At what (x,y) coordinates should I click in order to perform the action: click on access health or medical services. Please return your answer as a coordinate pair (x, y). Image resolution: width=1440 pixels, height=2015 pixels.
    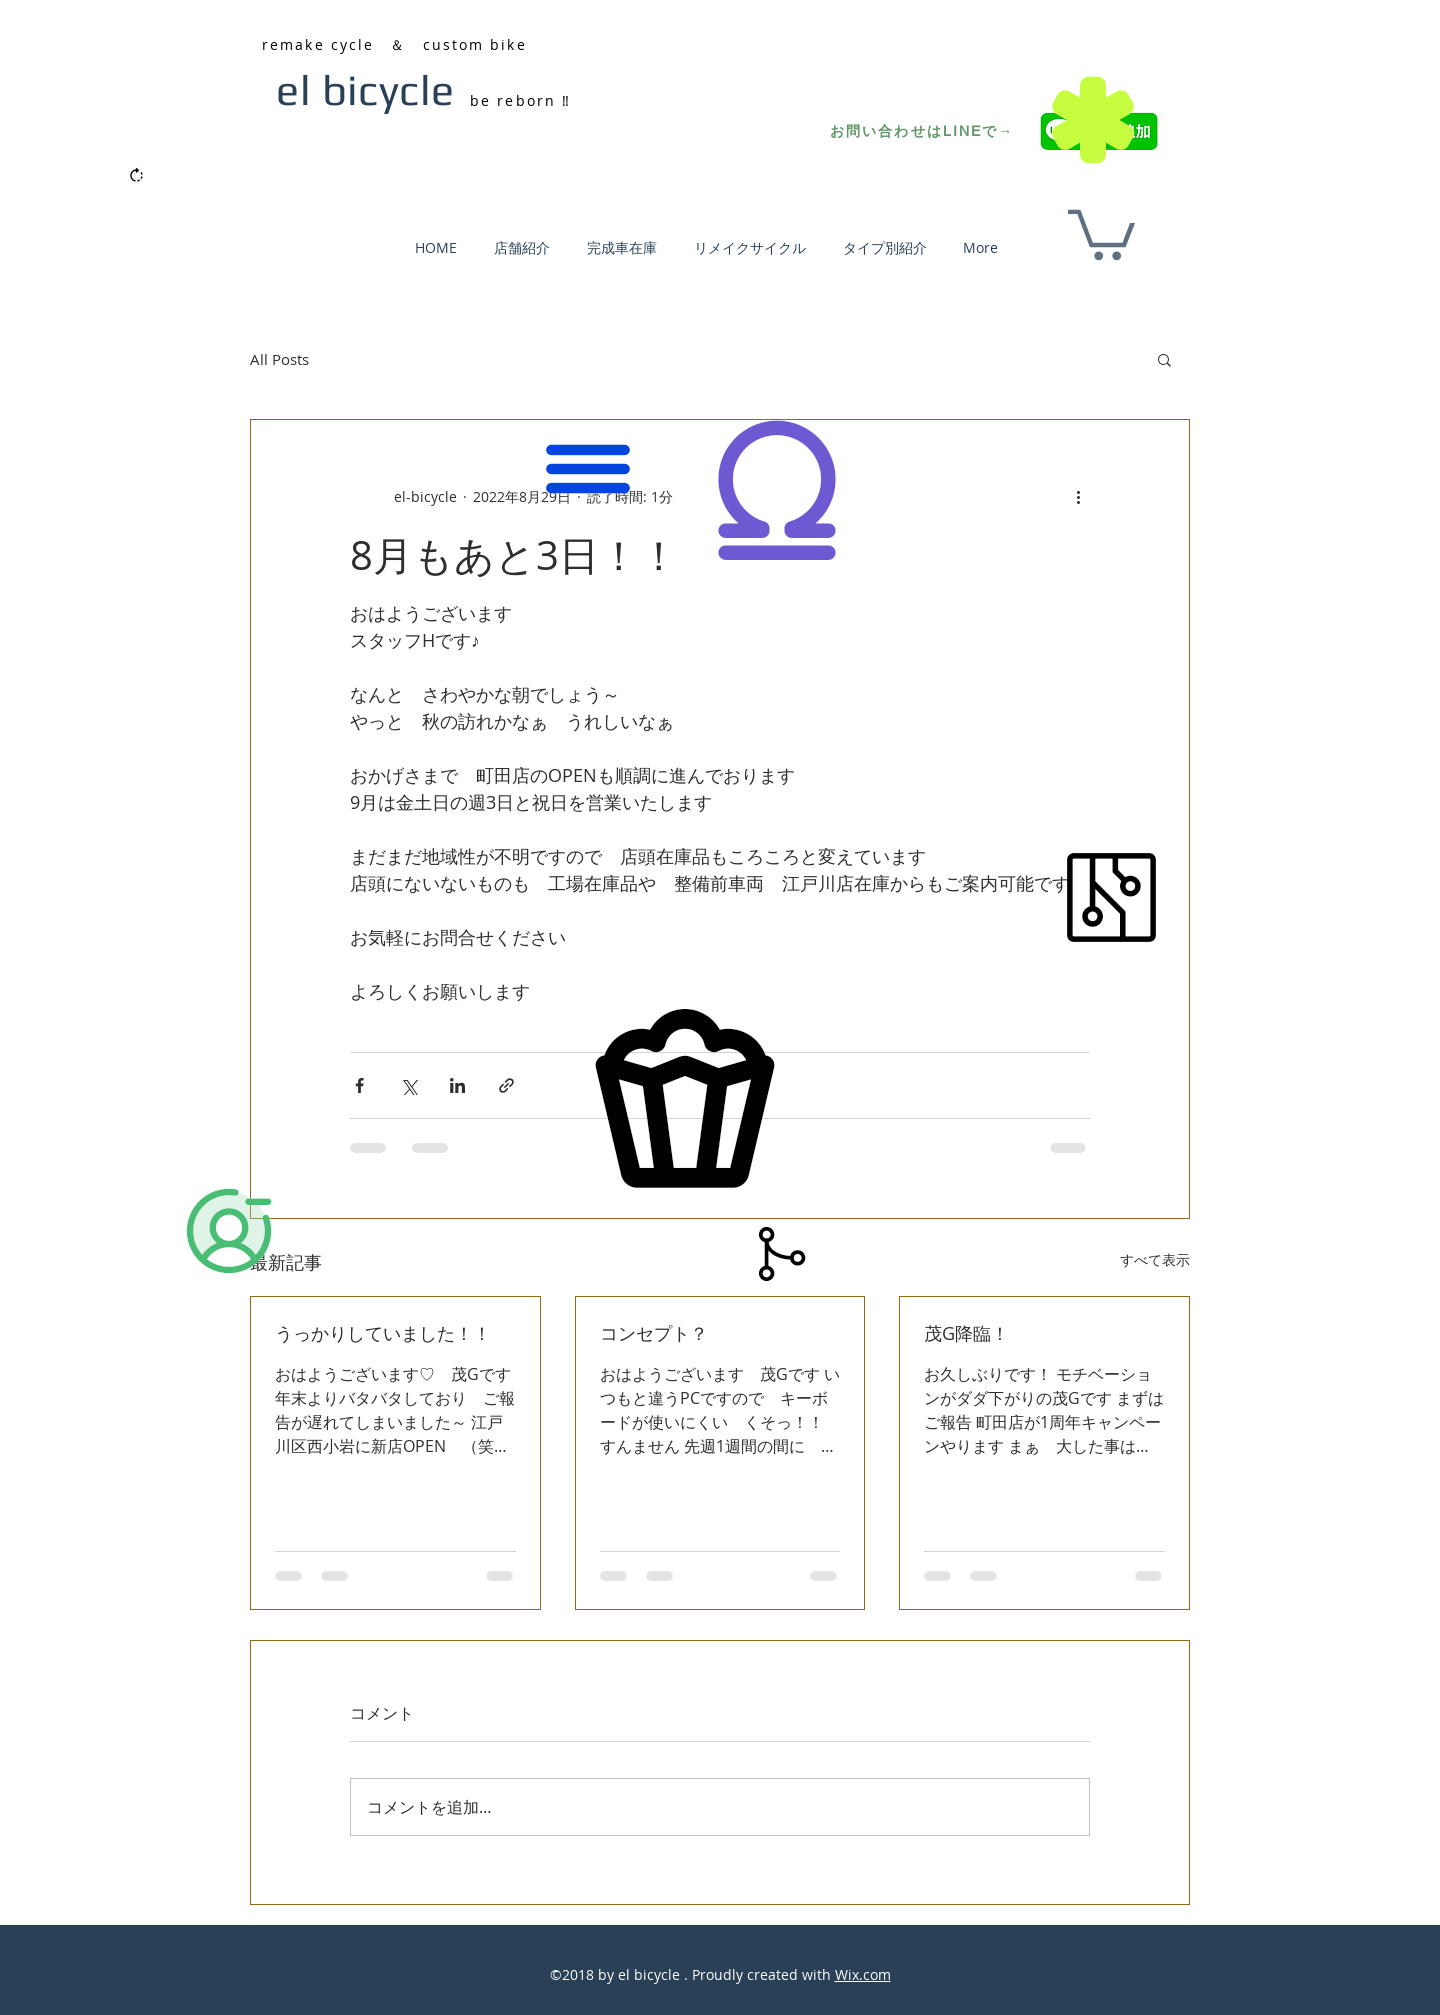
    Looking at the image, I should click on (1093, 120).